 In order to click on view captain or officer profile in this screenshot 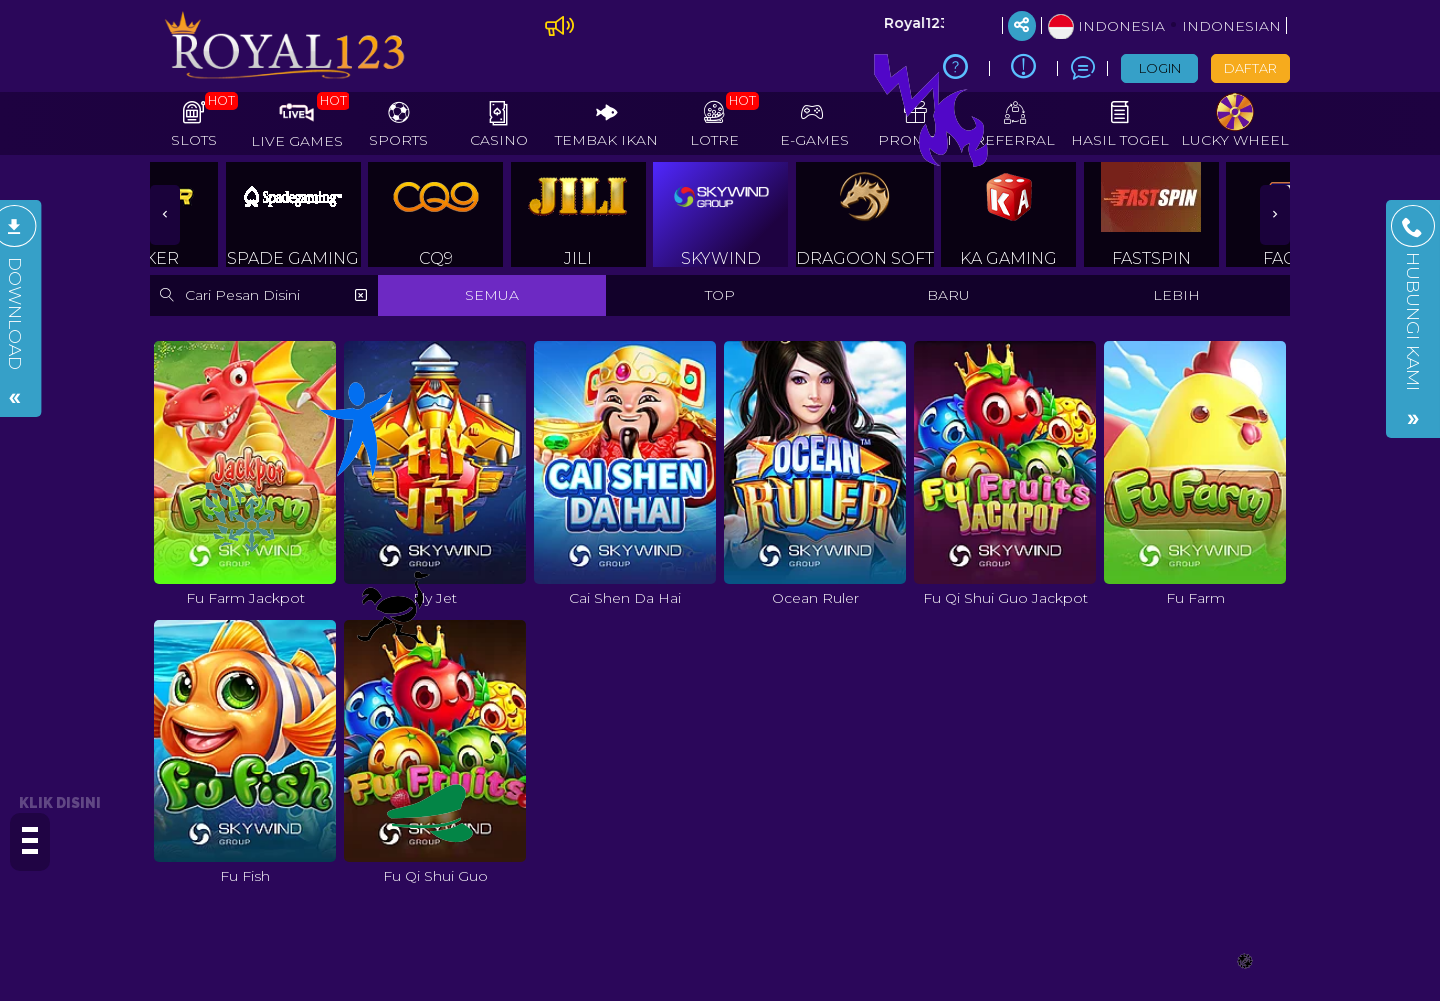, I will do `click(430, 816)`.